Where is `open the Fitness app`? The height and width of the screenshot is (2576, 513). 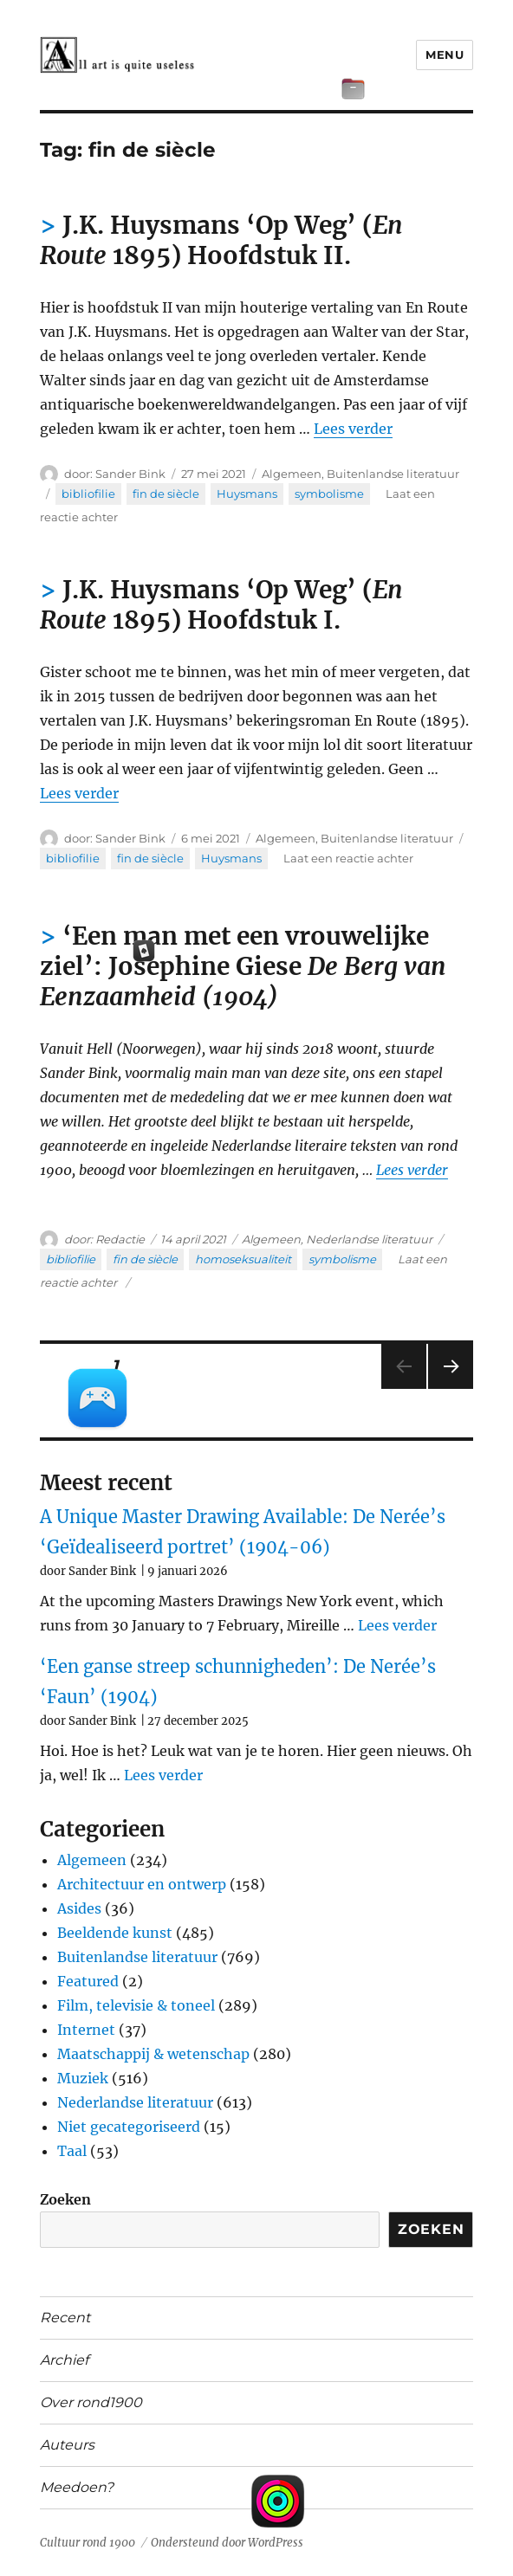
open the Fitness app is located at coordinates (277, 2501).